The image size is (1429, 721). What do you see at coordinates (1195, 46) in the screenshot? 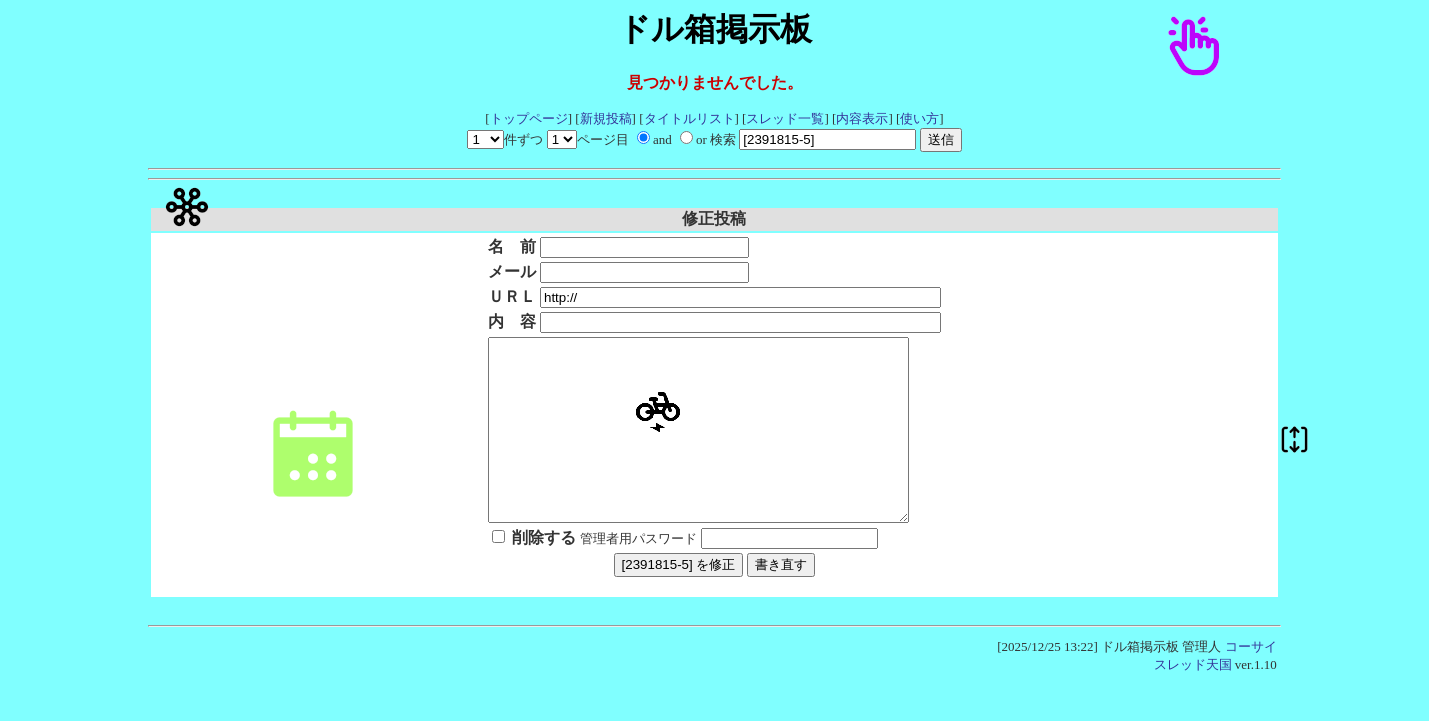
I see `tap or click to interact` at bounding box center [1195, 46].